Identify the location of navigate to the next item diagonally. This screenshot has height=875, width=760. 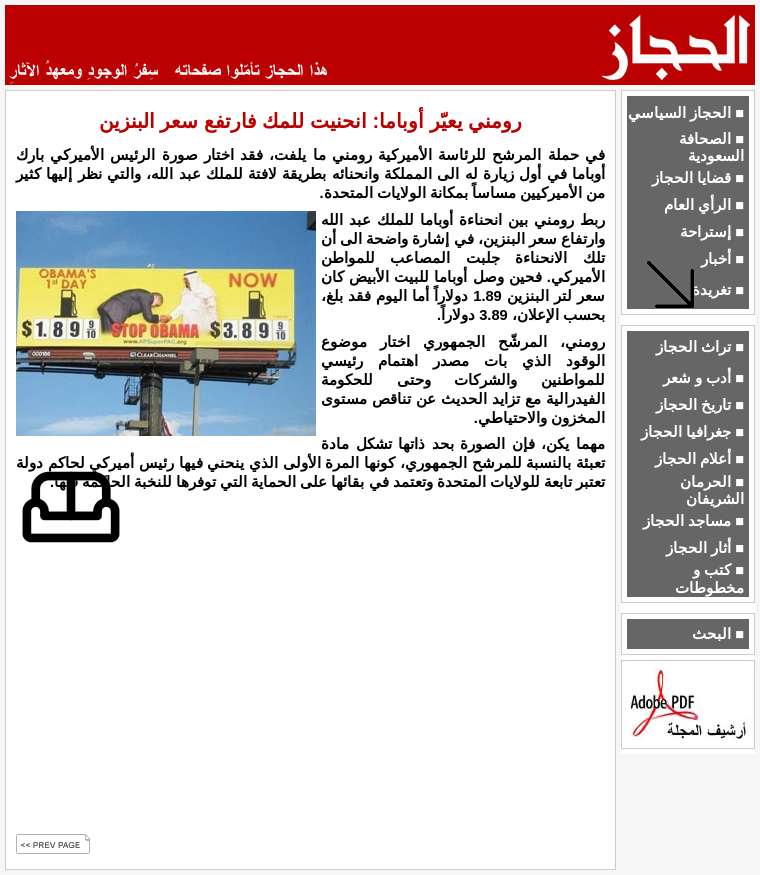
(670, 284).